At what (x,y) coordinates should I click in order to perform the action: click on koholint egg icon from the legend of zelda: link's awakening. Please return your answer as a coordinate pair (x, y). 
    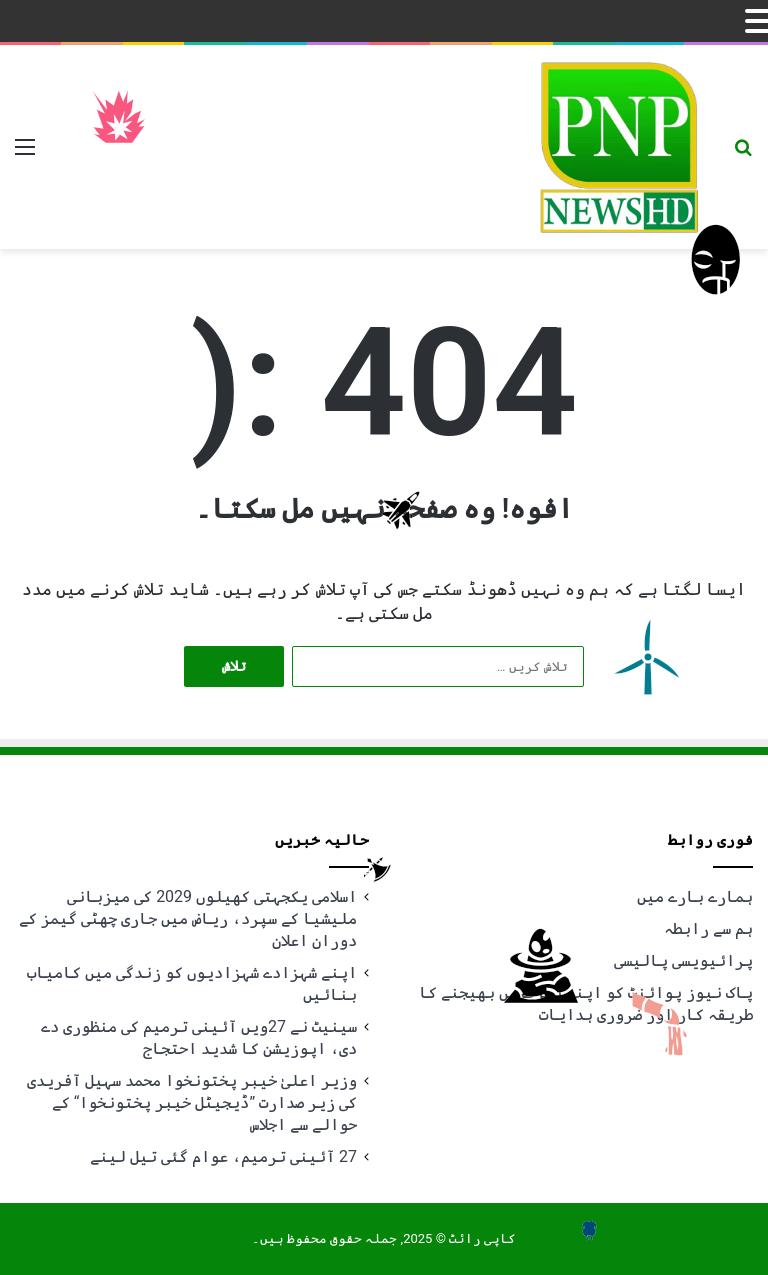
    Looking at the image, I should click on (540, 964).